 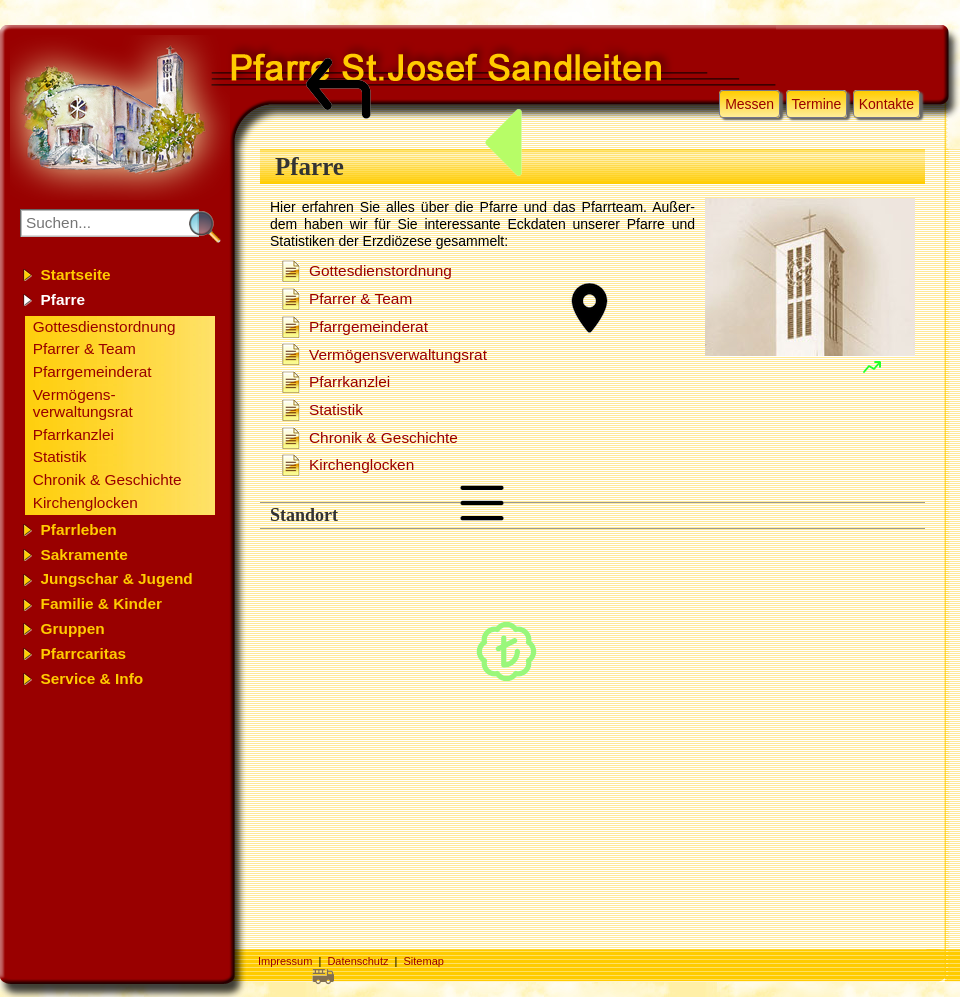 What do you see at coordinates (482, 503) in the screenshot?
I see `justify text alignment` at bounding box center [482, 503].